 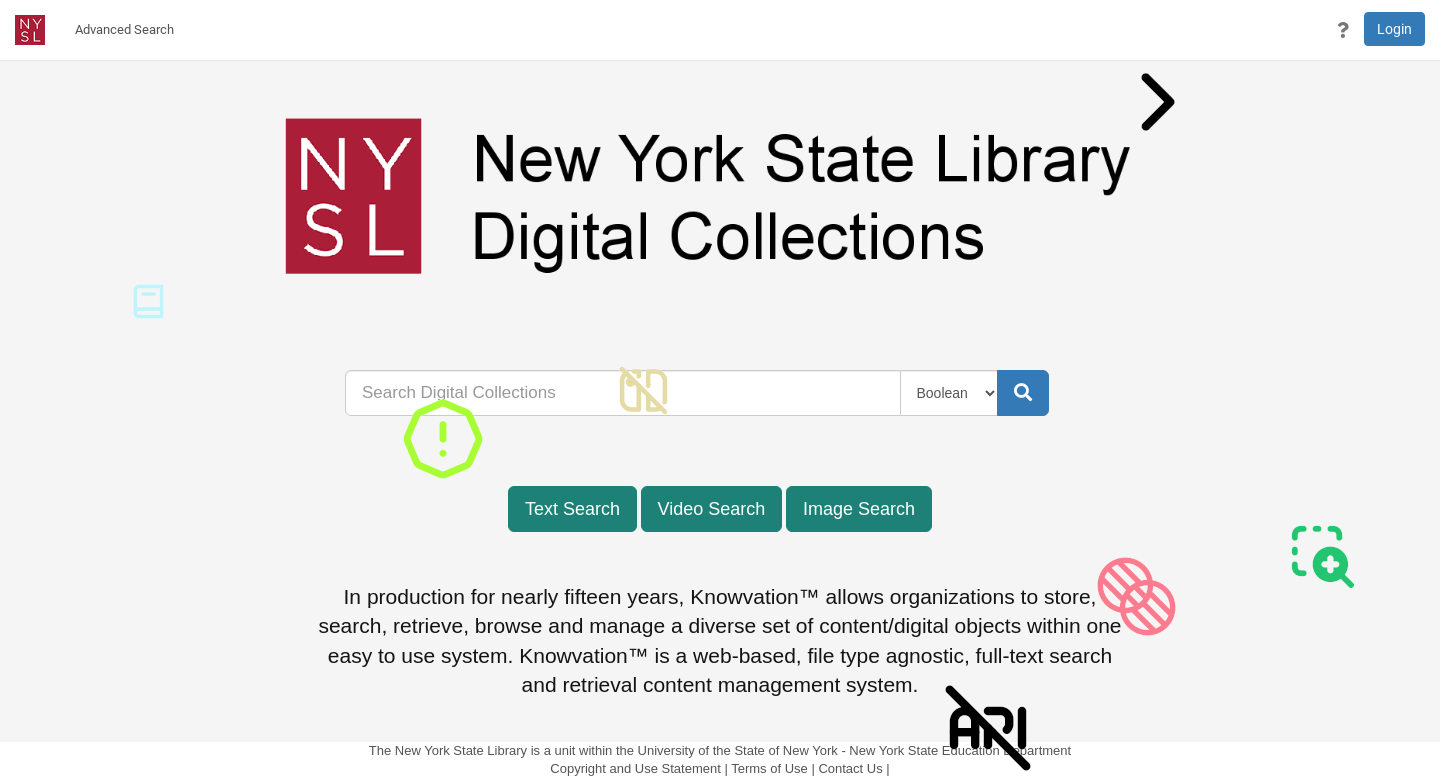 What do you see at coordinates (1321, 555) in the screenshot?
I see `zoom in on a selected area` at bounding box center [1321, 555].